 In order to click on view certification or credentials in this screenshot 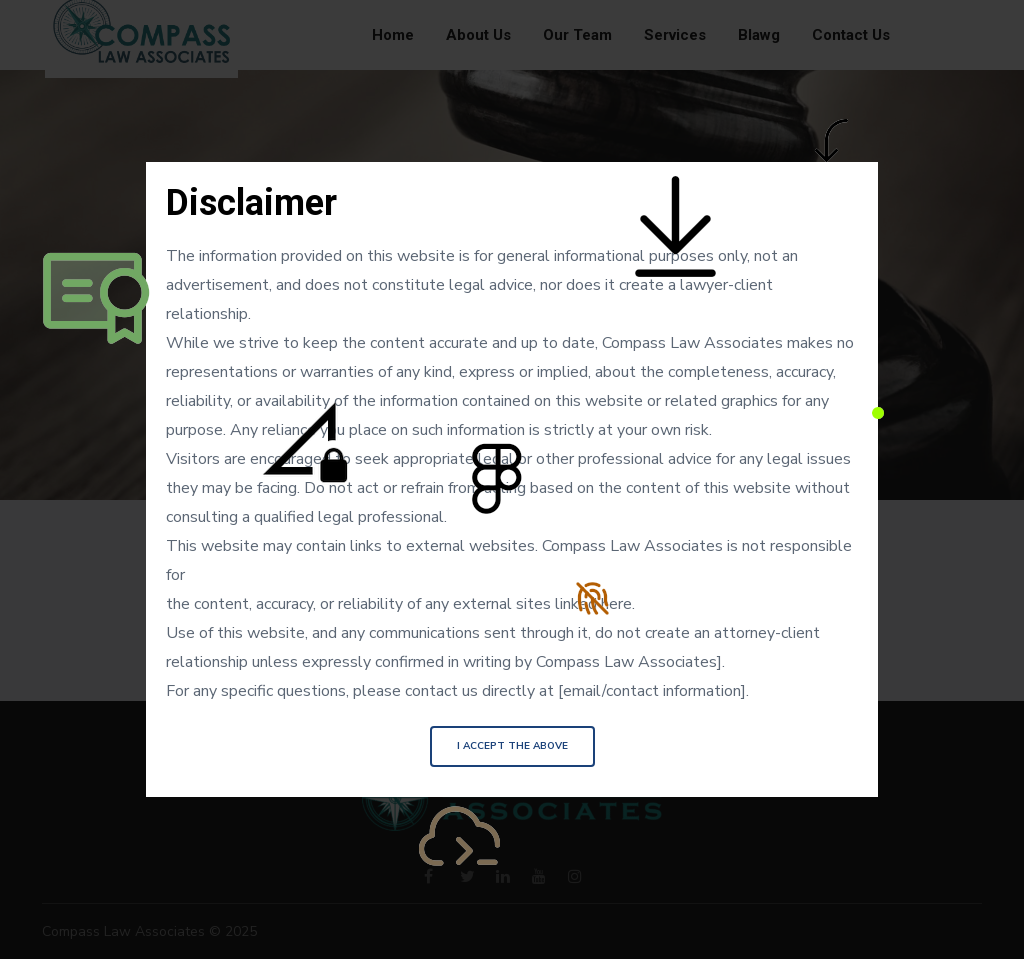, I will do `click(92, 294)`.